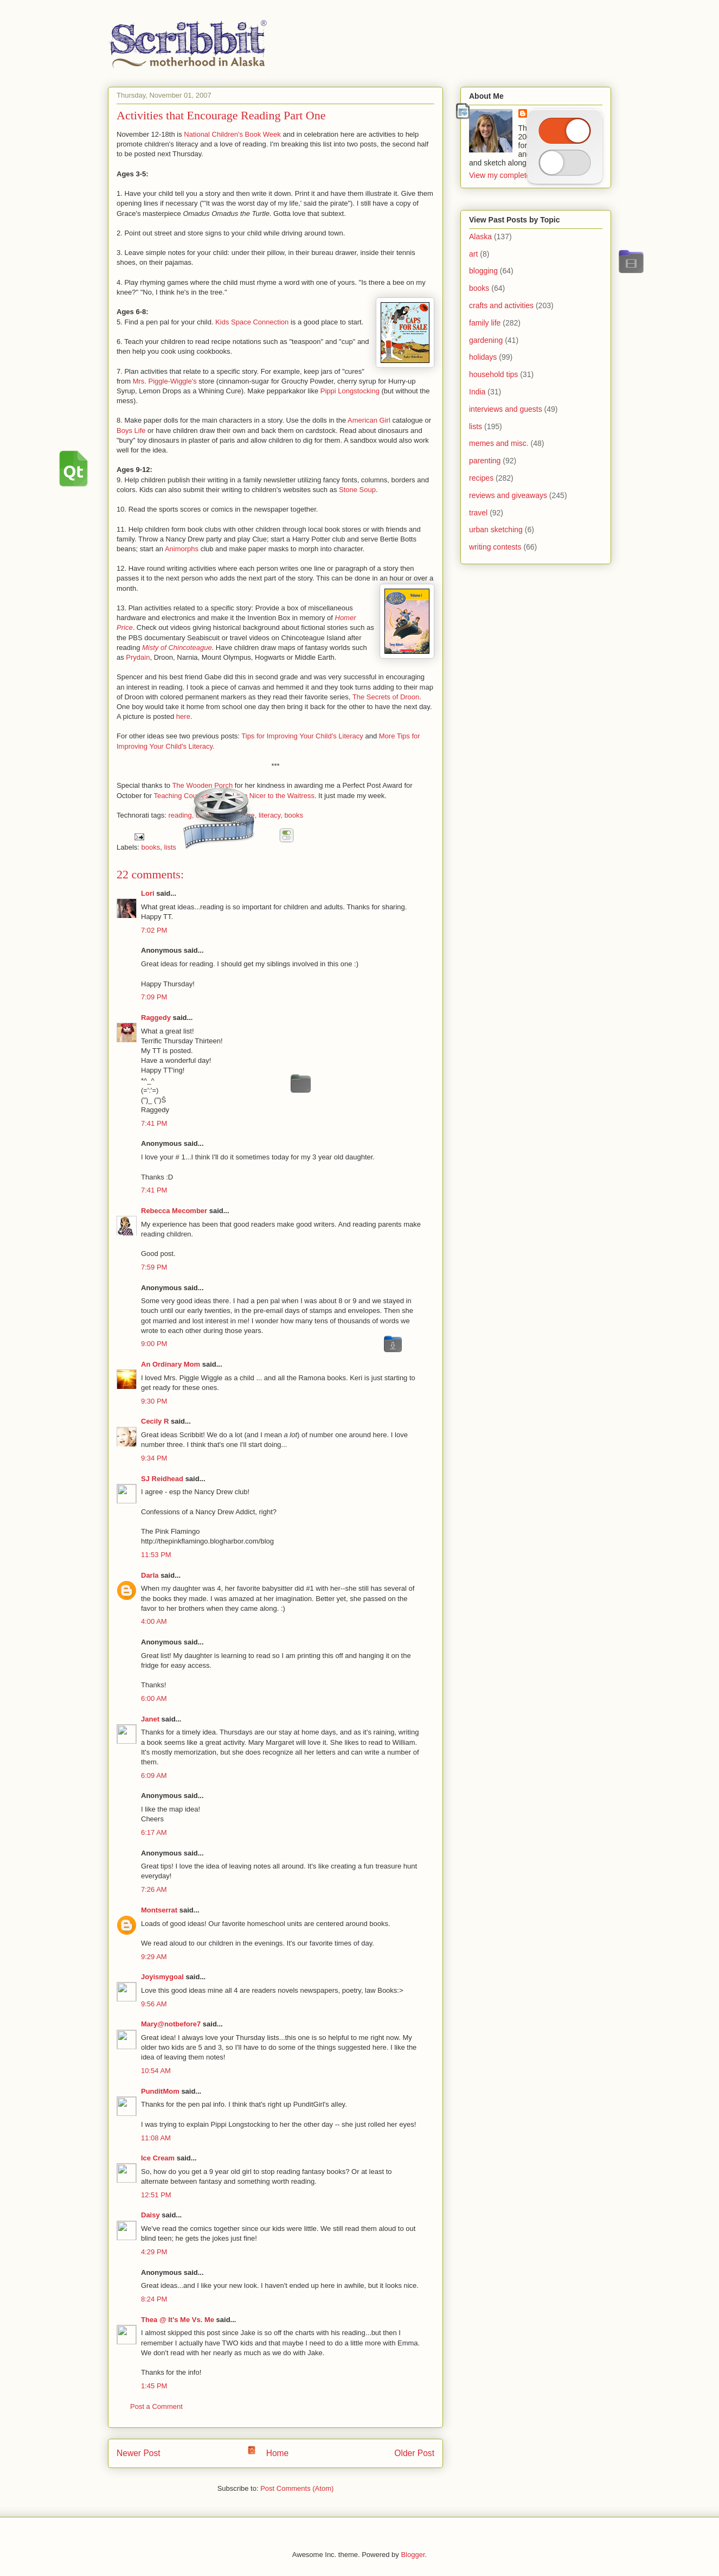 The height and width of the screenshot is (2576, 719). What do you see at coordinates (286, 835) in the screenshot?
I see `open unity tweak tool settings` at bounding box center [286, 835].